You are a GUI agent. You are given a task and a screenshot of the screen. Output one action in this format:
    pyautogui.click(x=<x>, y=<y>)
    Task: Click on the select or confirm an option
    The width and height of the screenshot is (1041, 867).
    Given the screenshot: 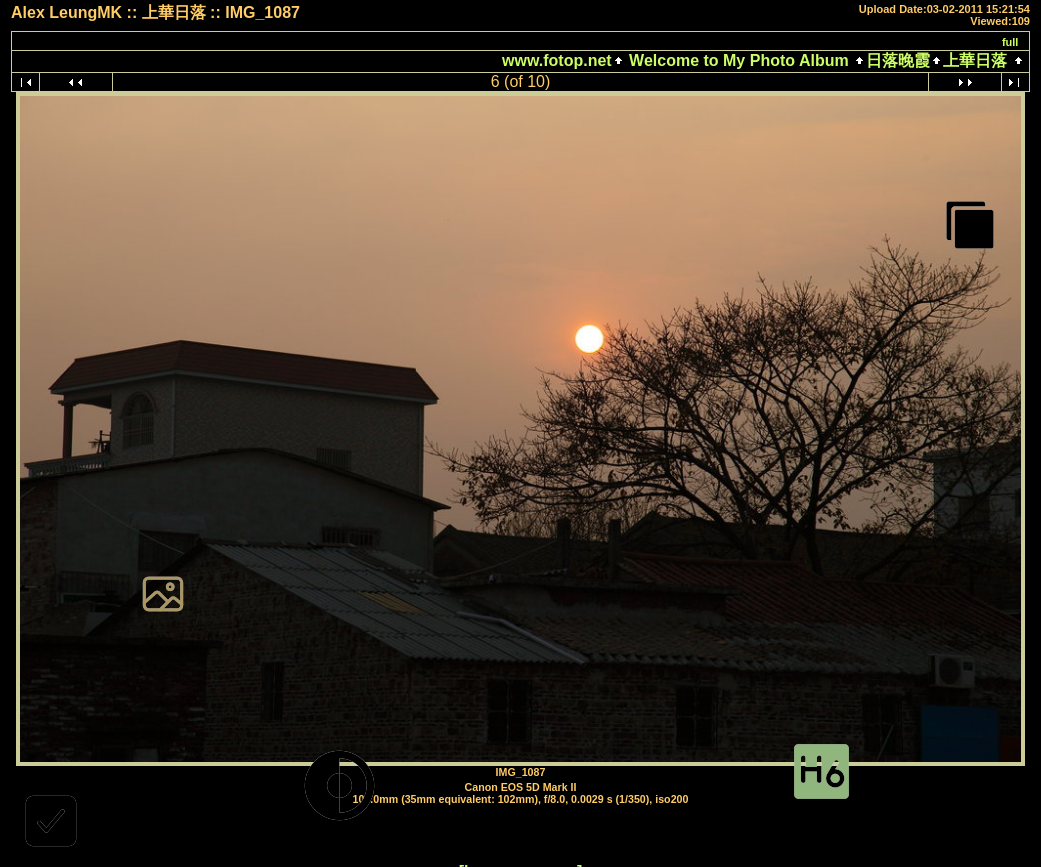 What is the action you would take?
    pyautogui.click(x=51, y=821)
    